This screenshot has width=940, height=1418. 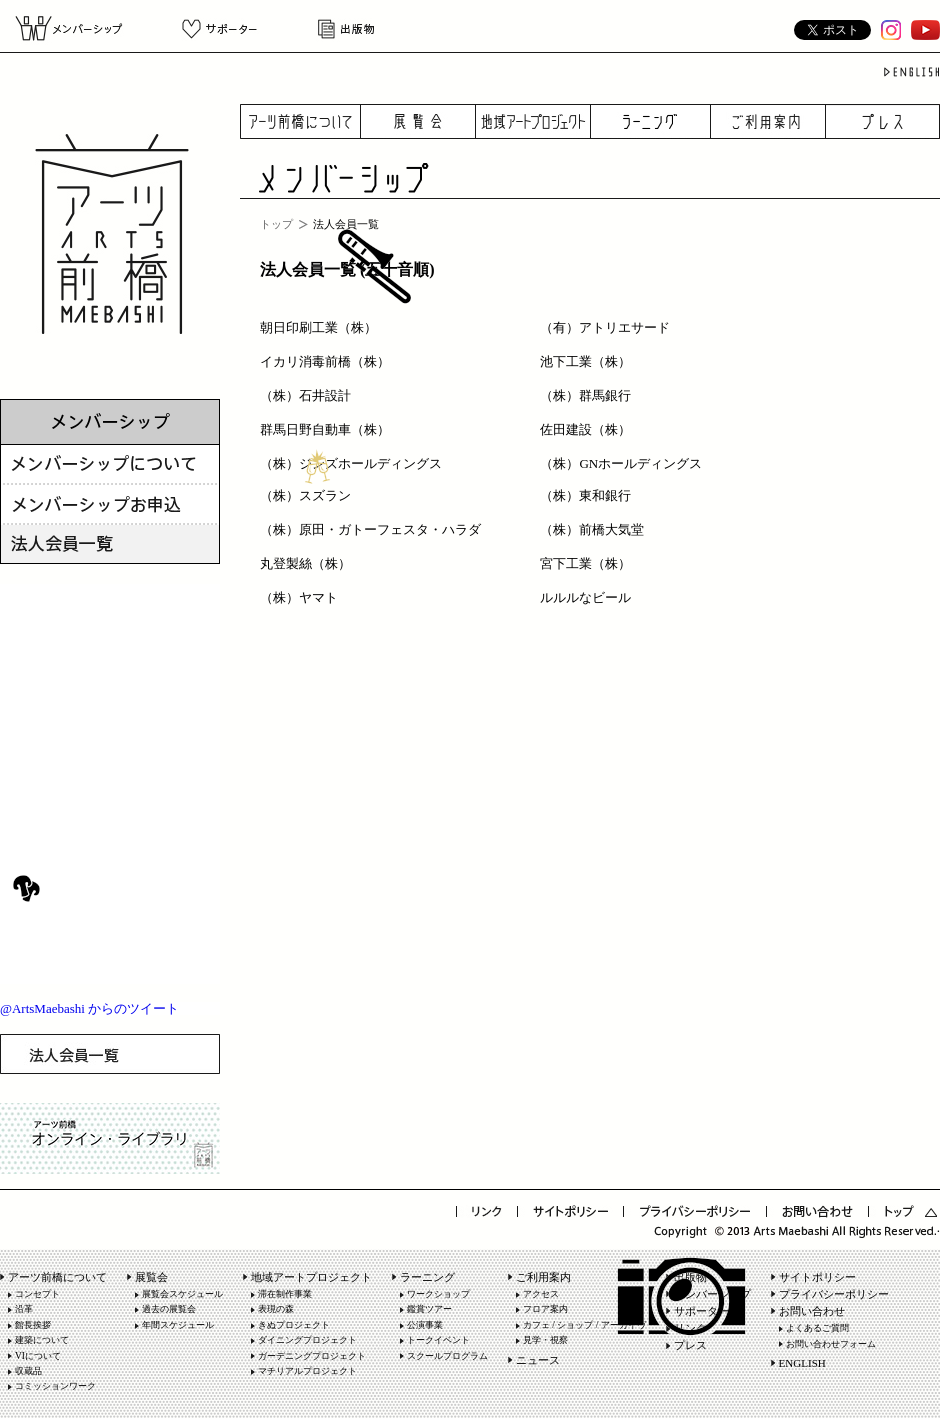 What do you see at coordinates (26, 888) in the screenshot?
I see `select mushroom ingredient` at bounding box center [26, 888].